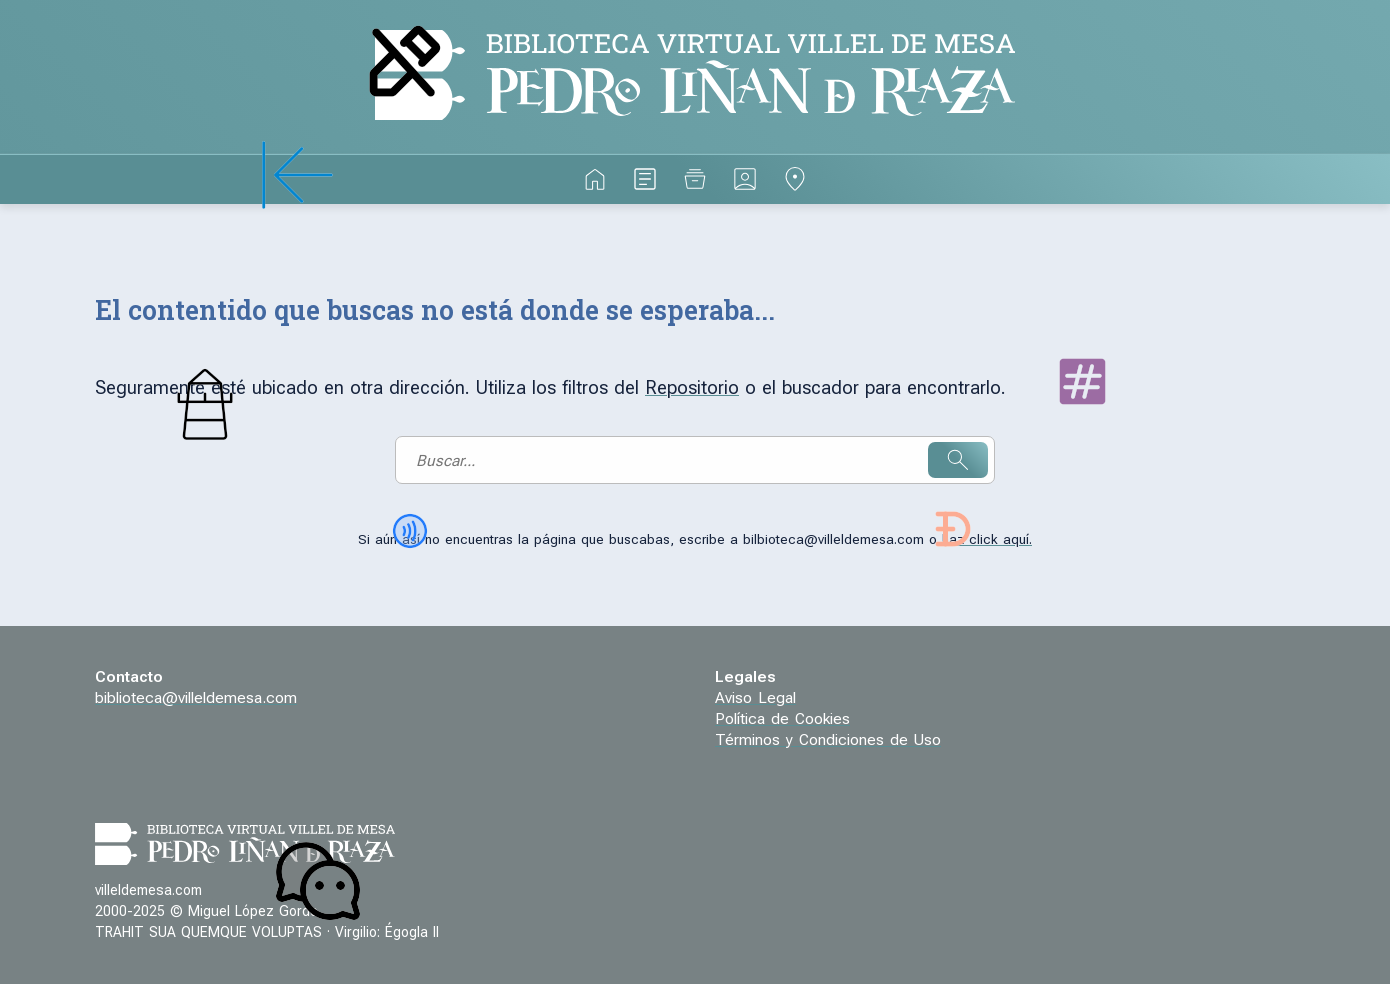 Image resolution: width=1390 pixels, height=984 pixels. I want to click on navigate to the beginning or first item, so click(296, 175).